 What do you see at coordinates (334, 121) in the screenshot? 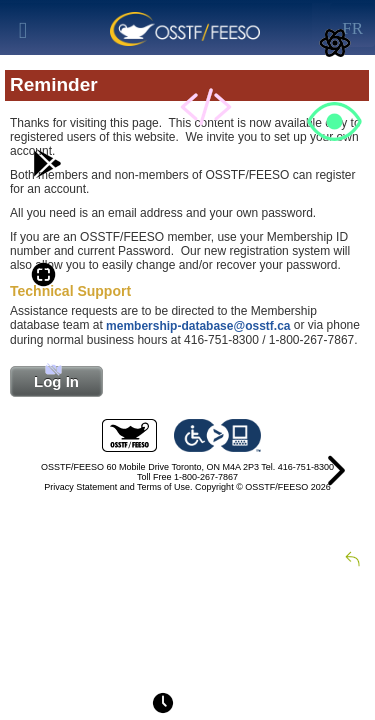
I see `view or preview content` at bounding box center [334, 121].